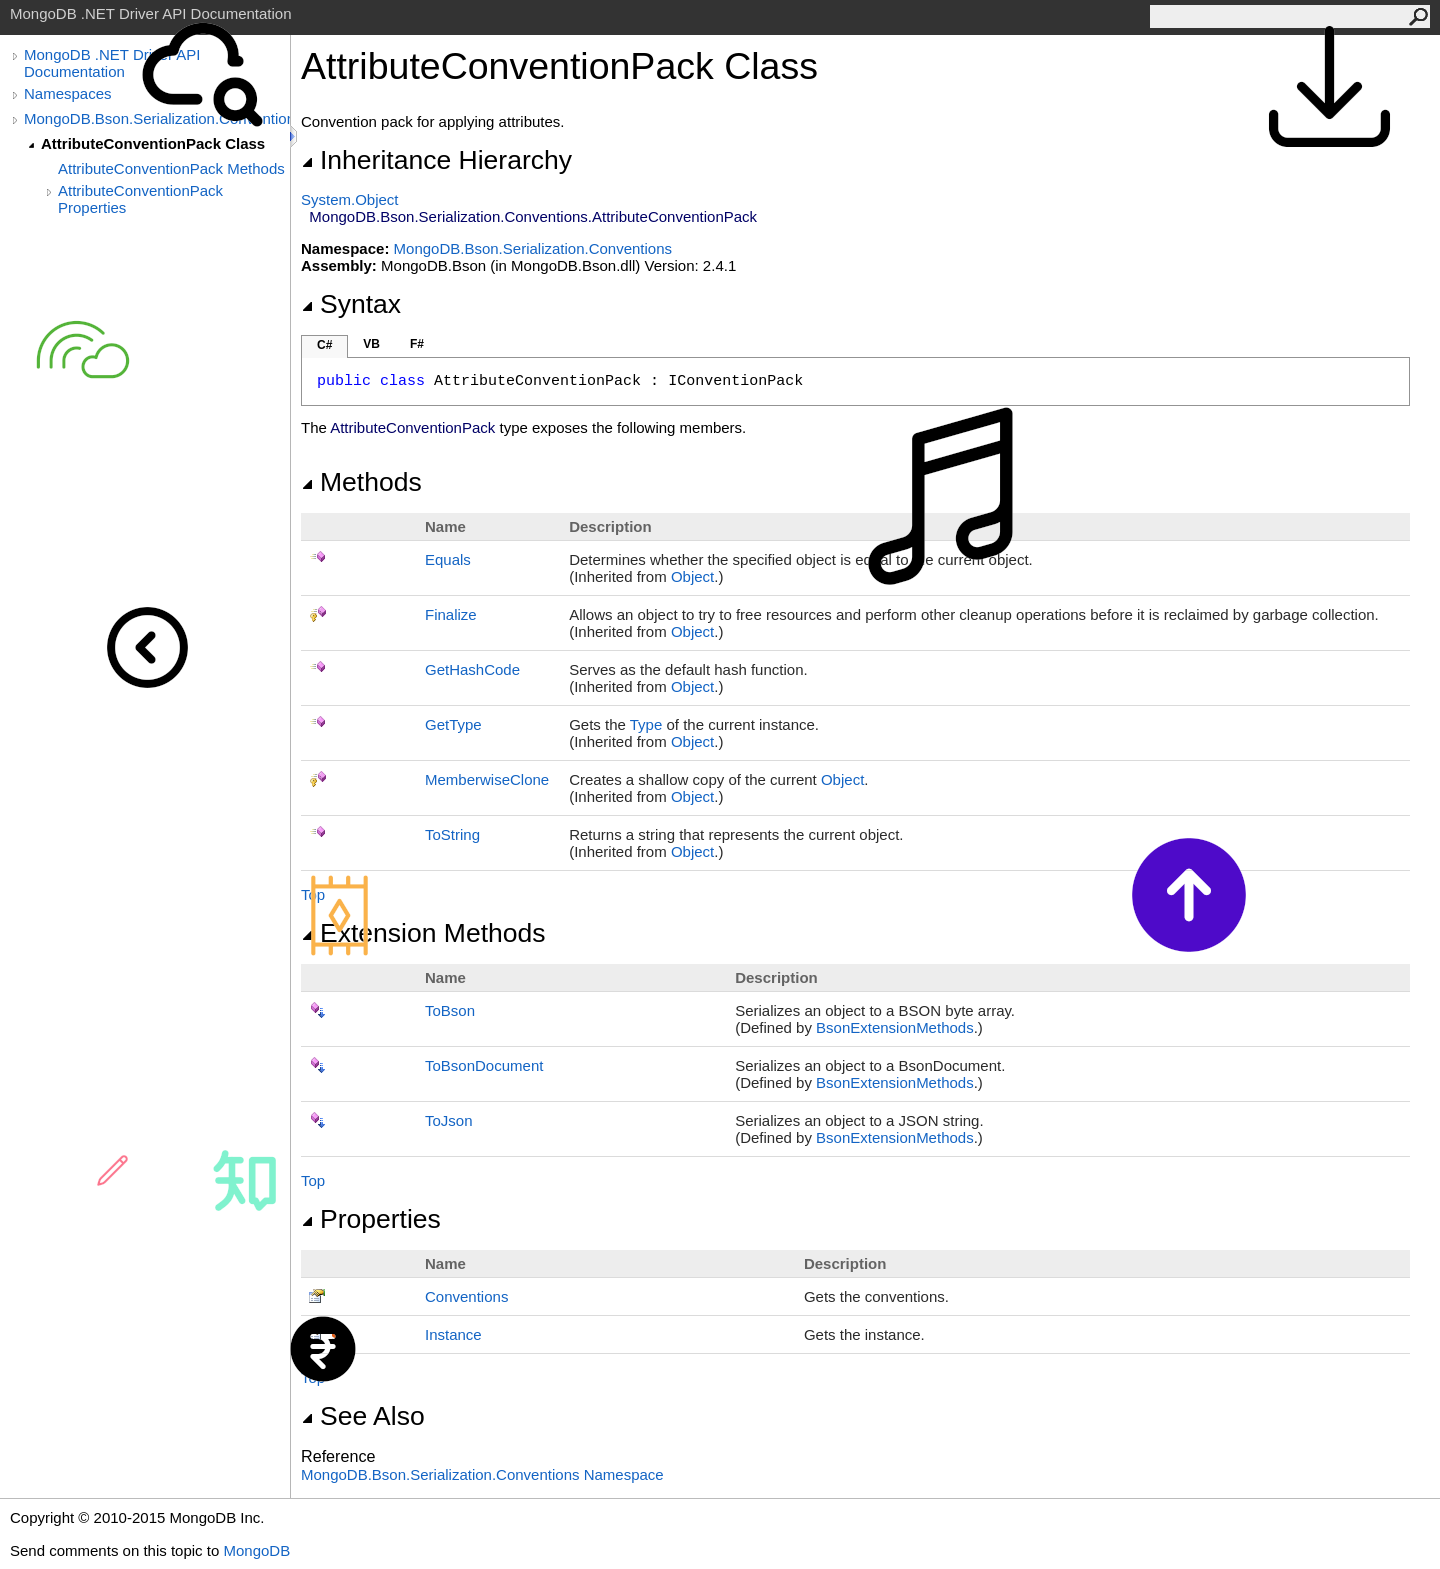  Describe the element at coordinates (245, 1180) in the screenshot. I see `open zhihu app` at that location.